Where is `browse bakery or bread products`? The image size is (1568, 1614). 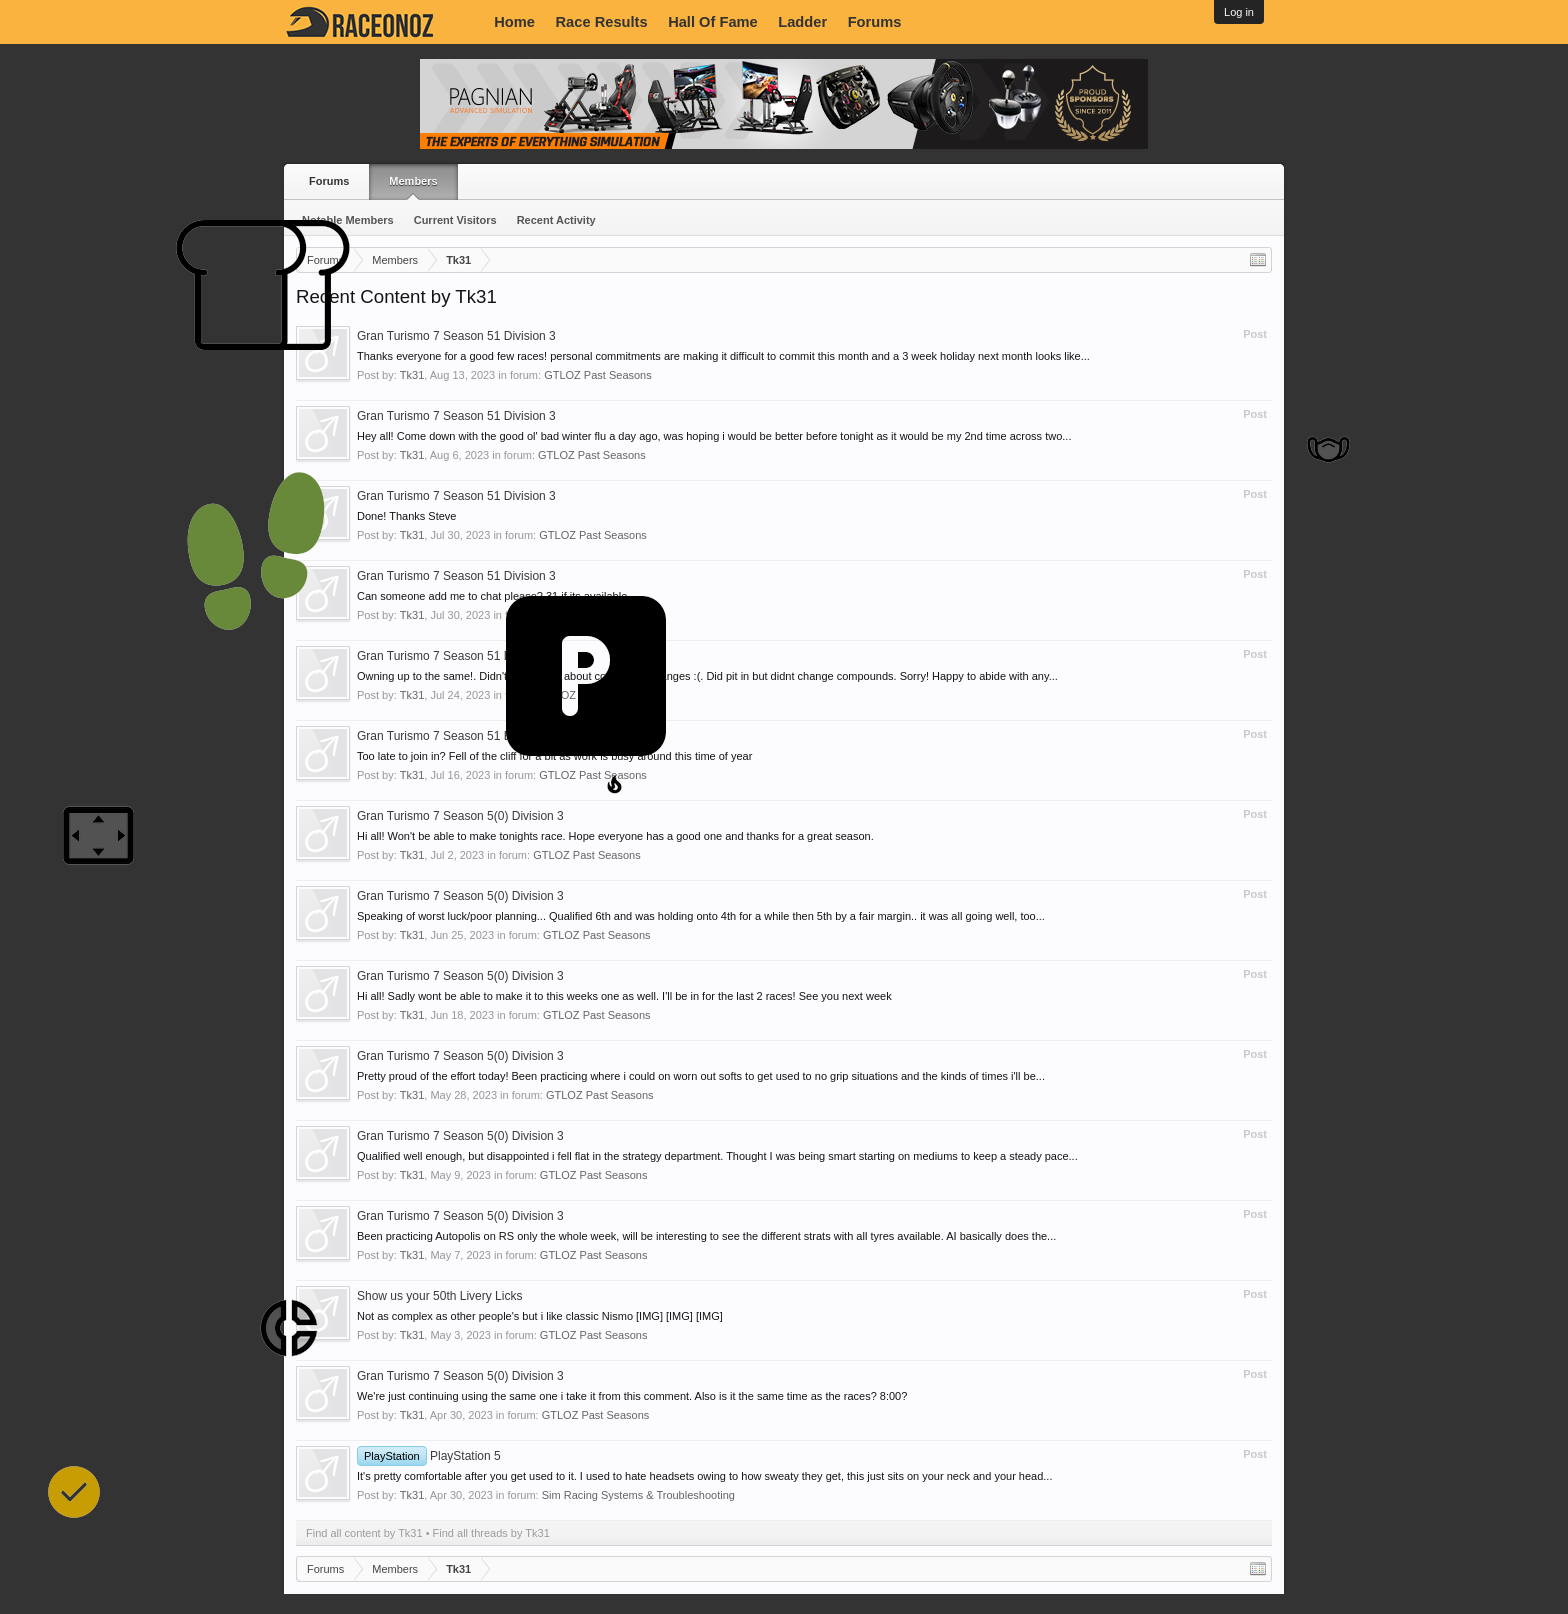
browse bakery or bread products is located at coordinates (266, 285).